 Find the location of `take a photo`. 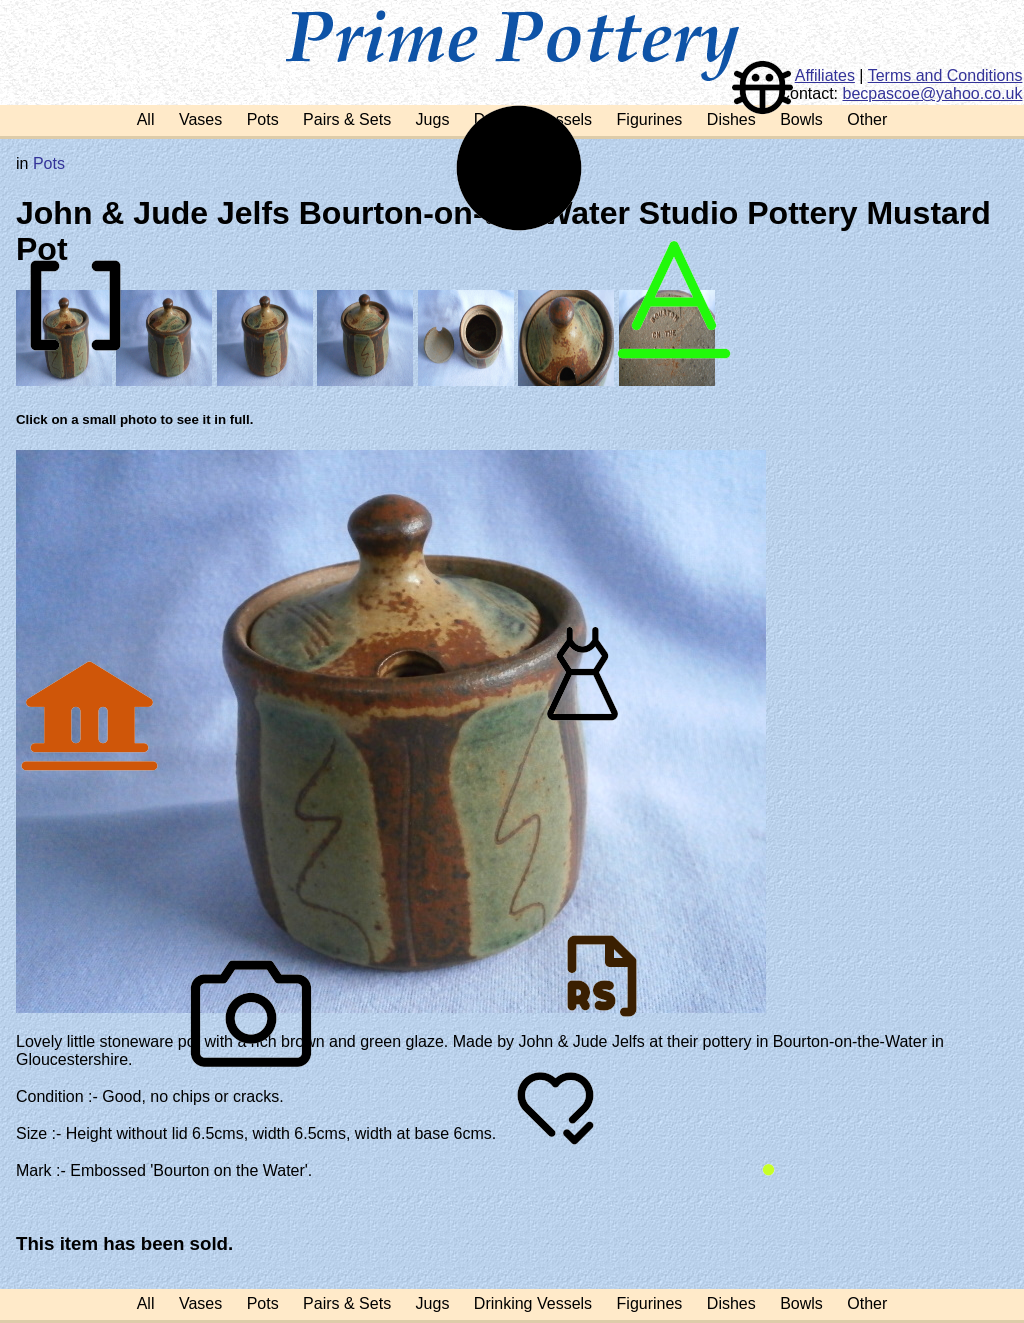

take a photo is located at coordinates (251, 1016).